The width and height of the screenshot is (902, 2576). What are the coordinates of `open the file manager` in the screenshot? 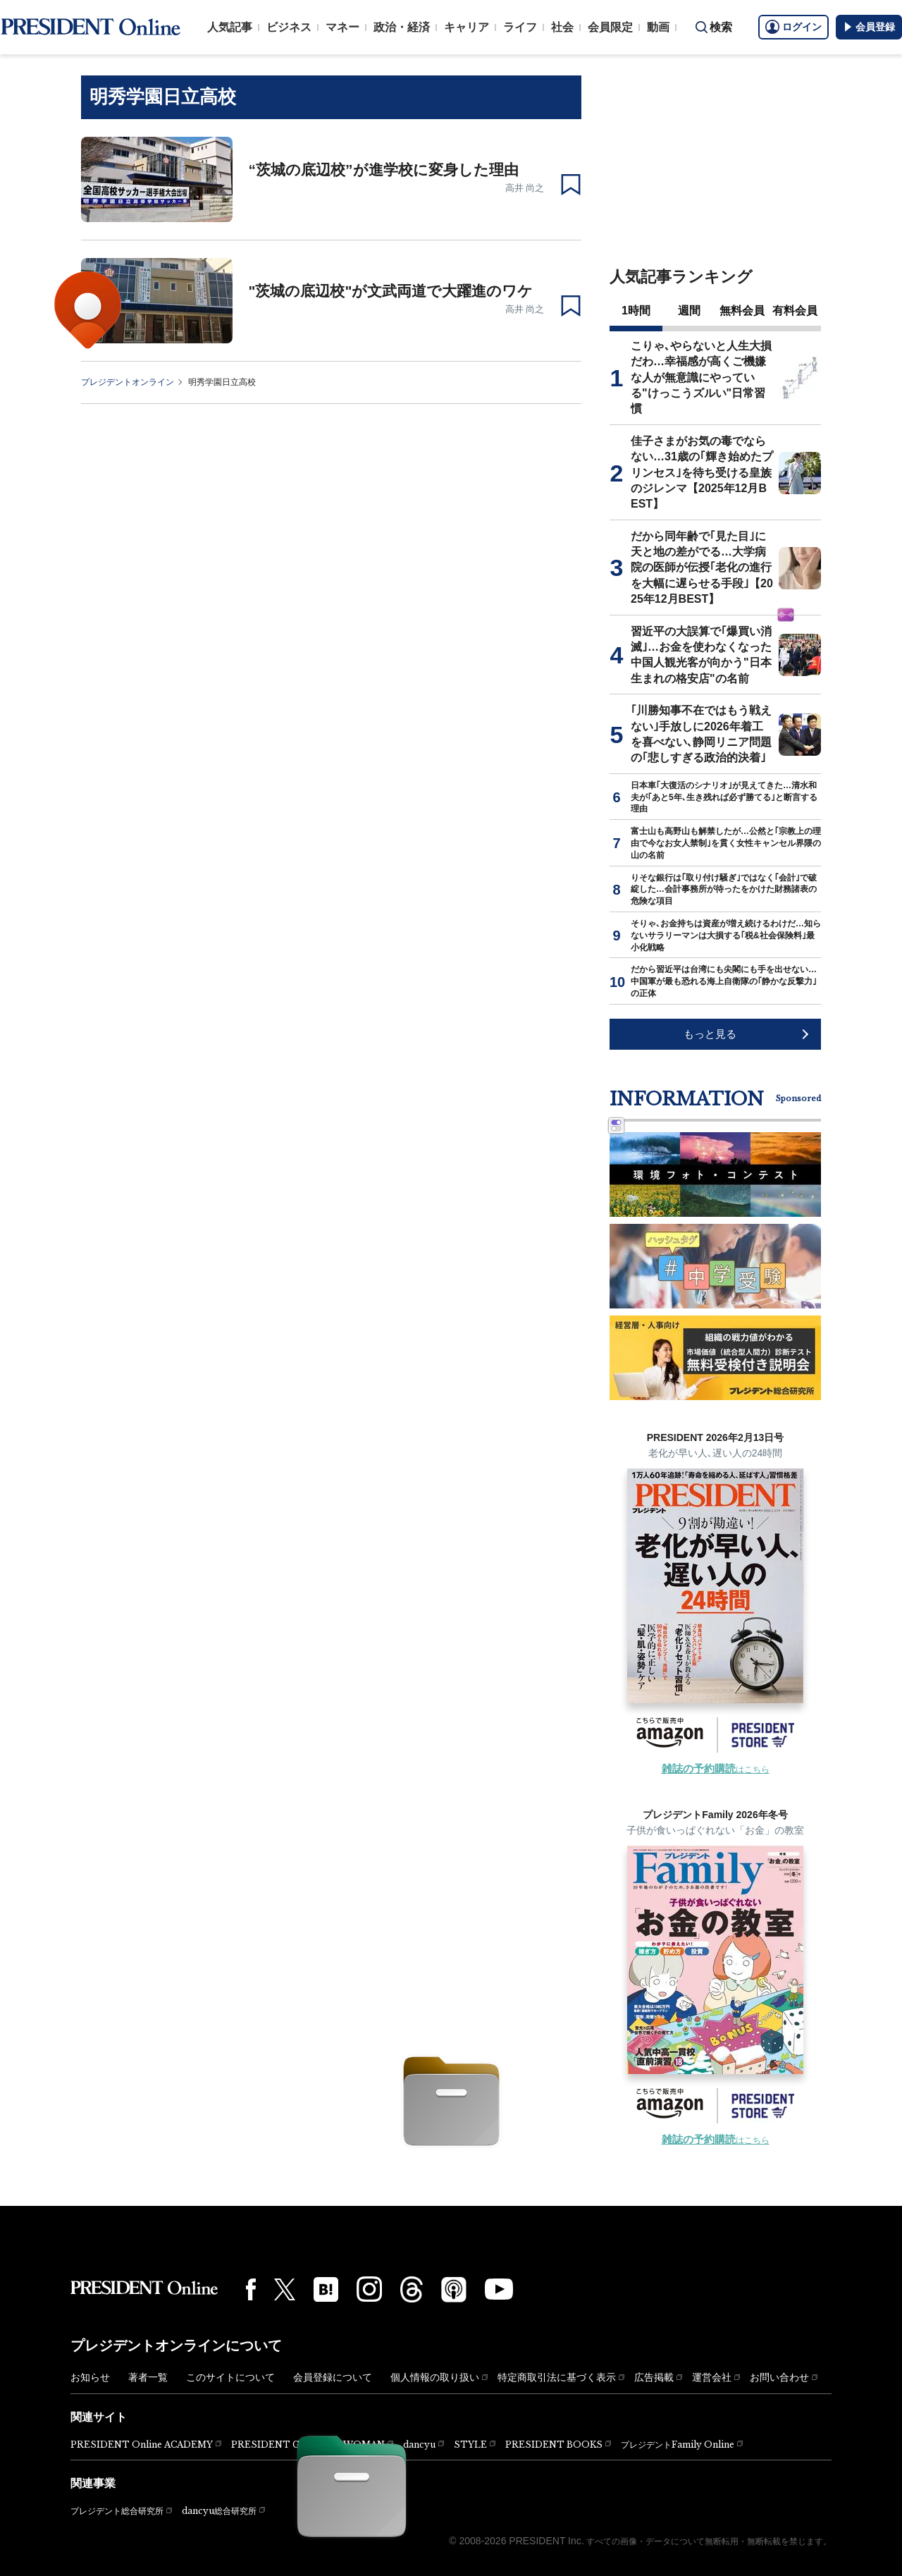 It's located at (352, 2486).